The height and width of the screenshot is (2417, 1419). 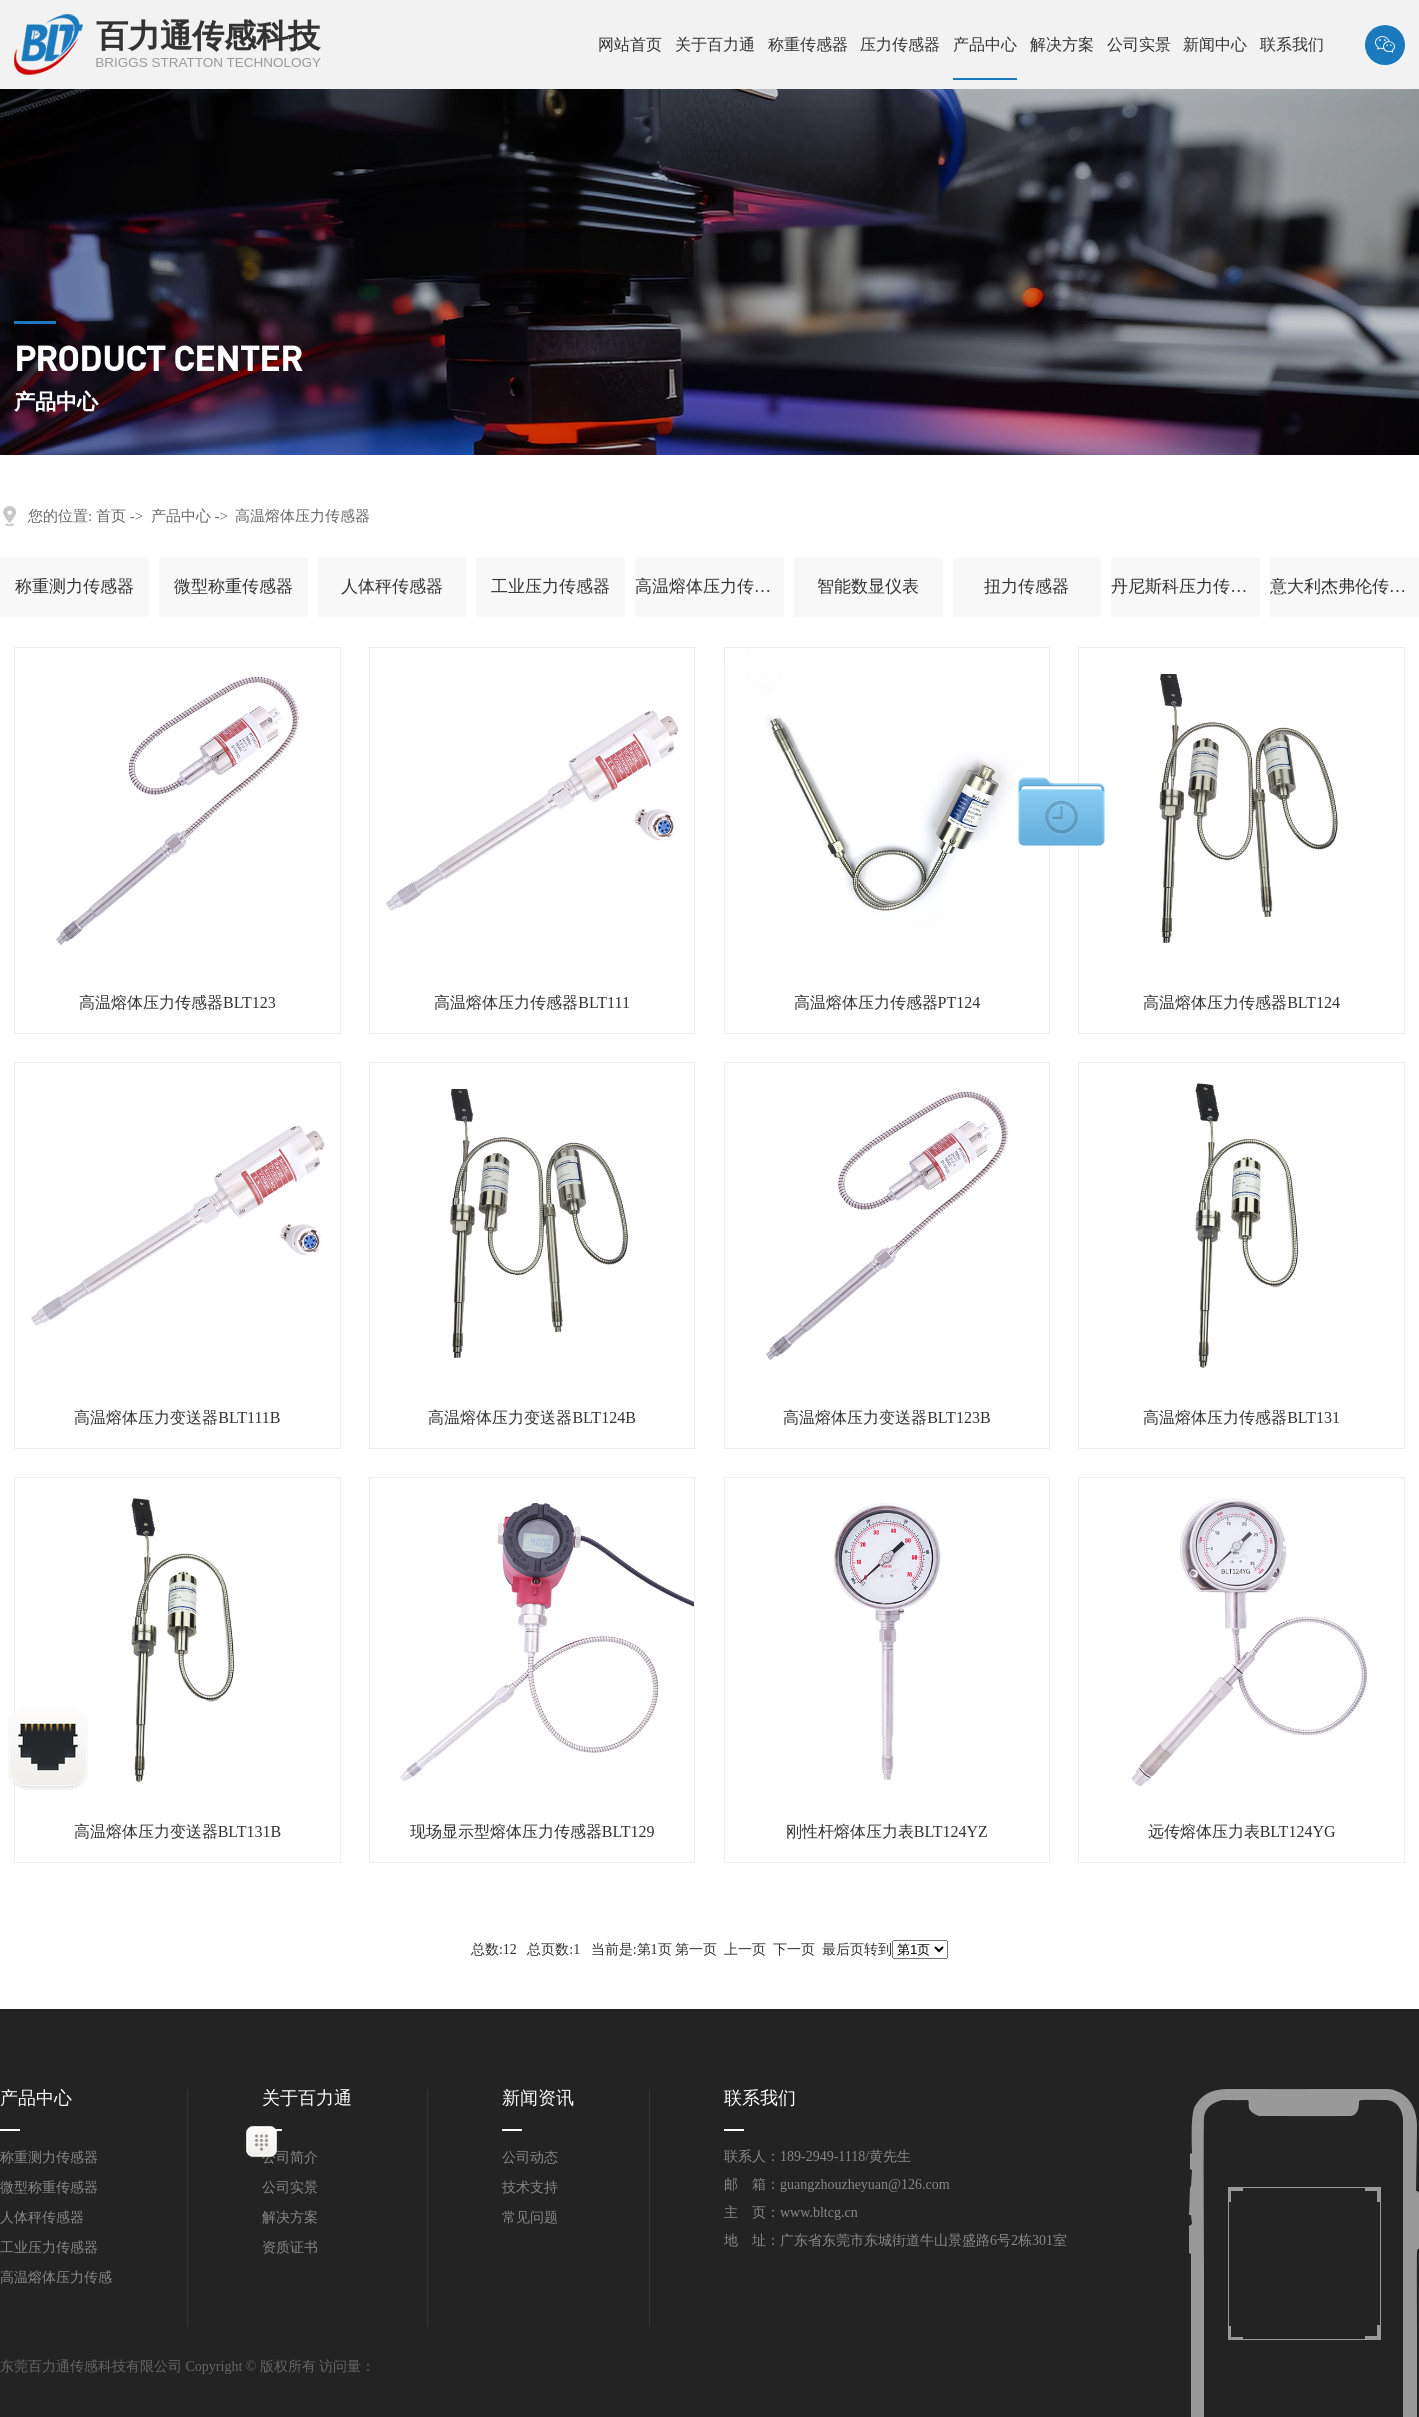 I want to click on open ethernet network preferences, so click(x=48, y=1747).